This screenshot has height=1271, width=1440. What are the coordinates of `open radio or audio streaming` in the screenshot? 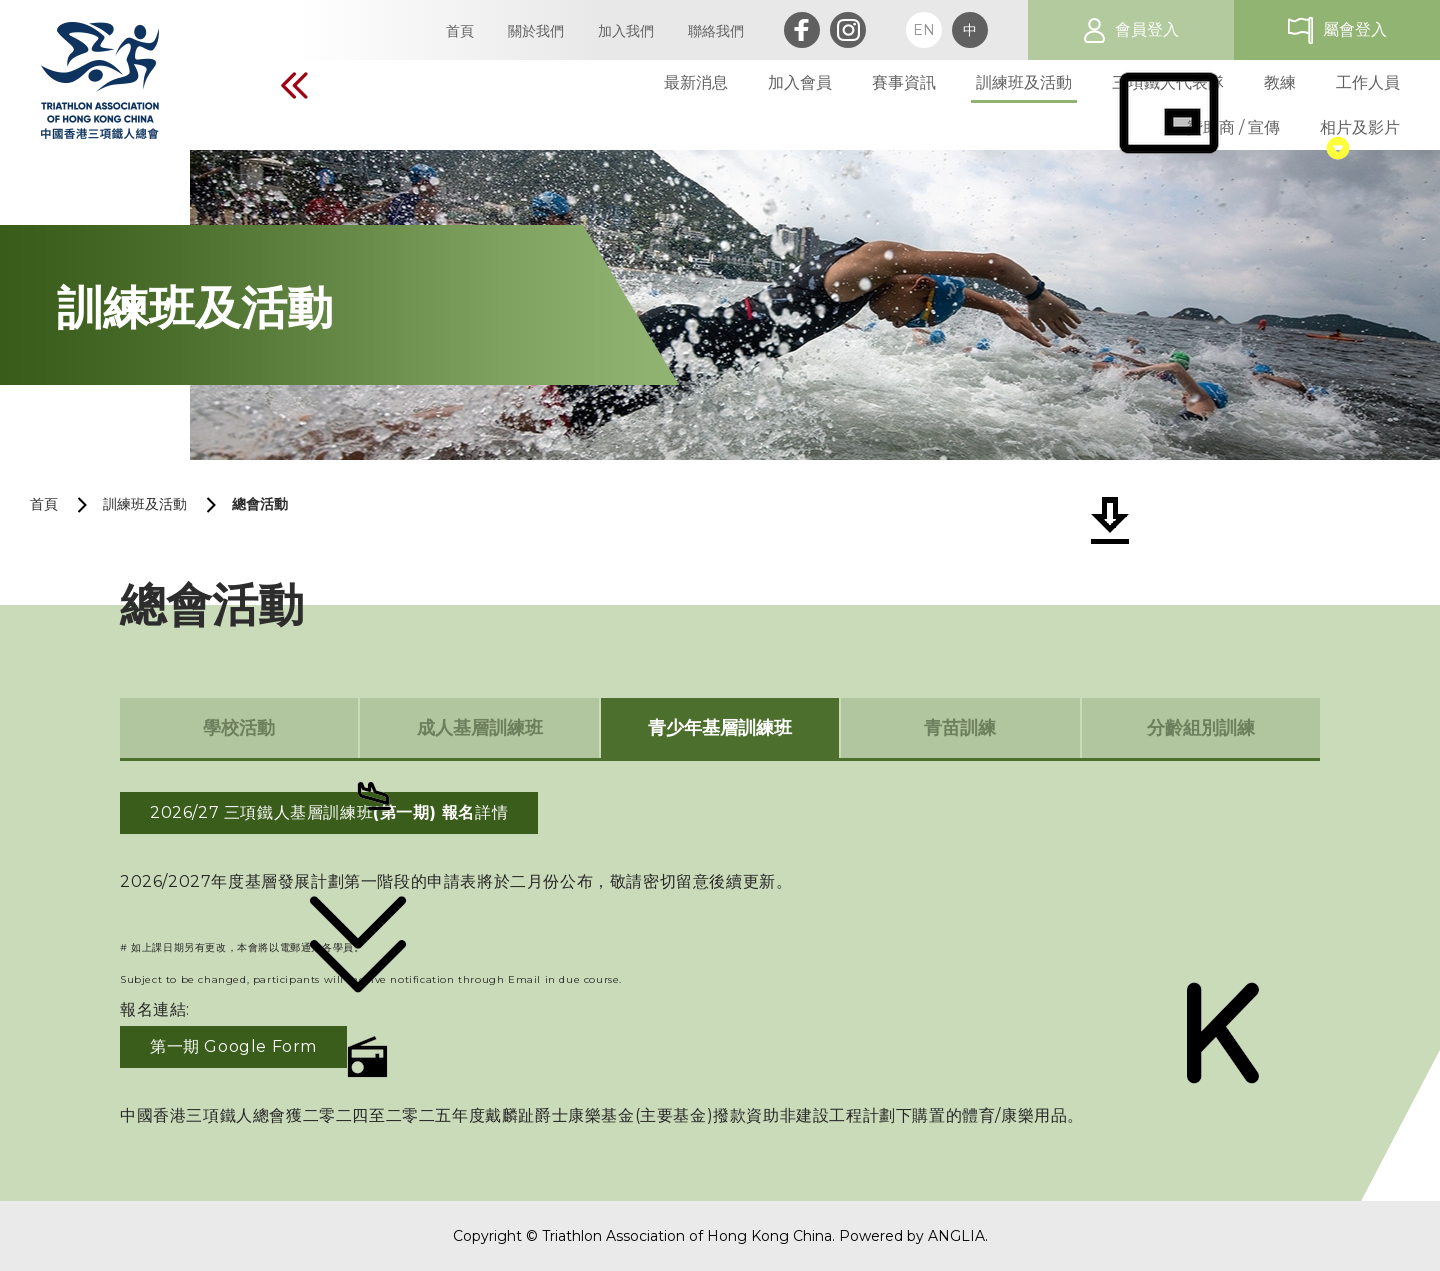 It's located at (367, 1057).